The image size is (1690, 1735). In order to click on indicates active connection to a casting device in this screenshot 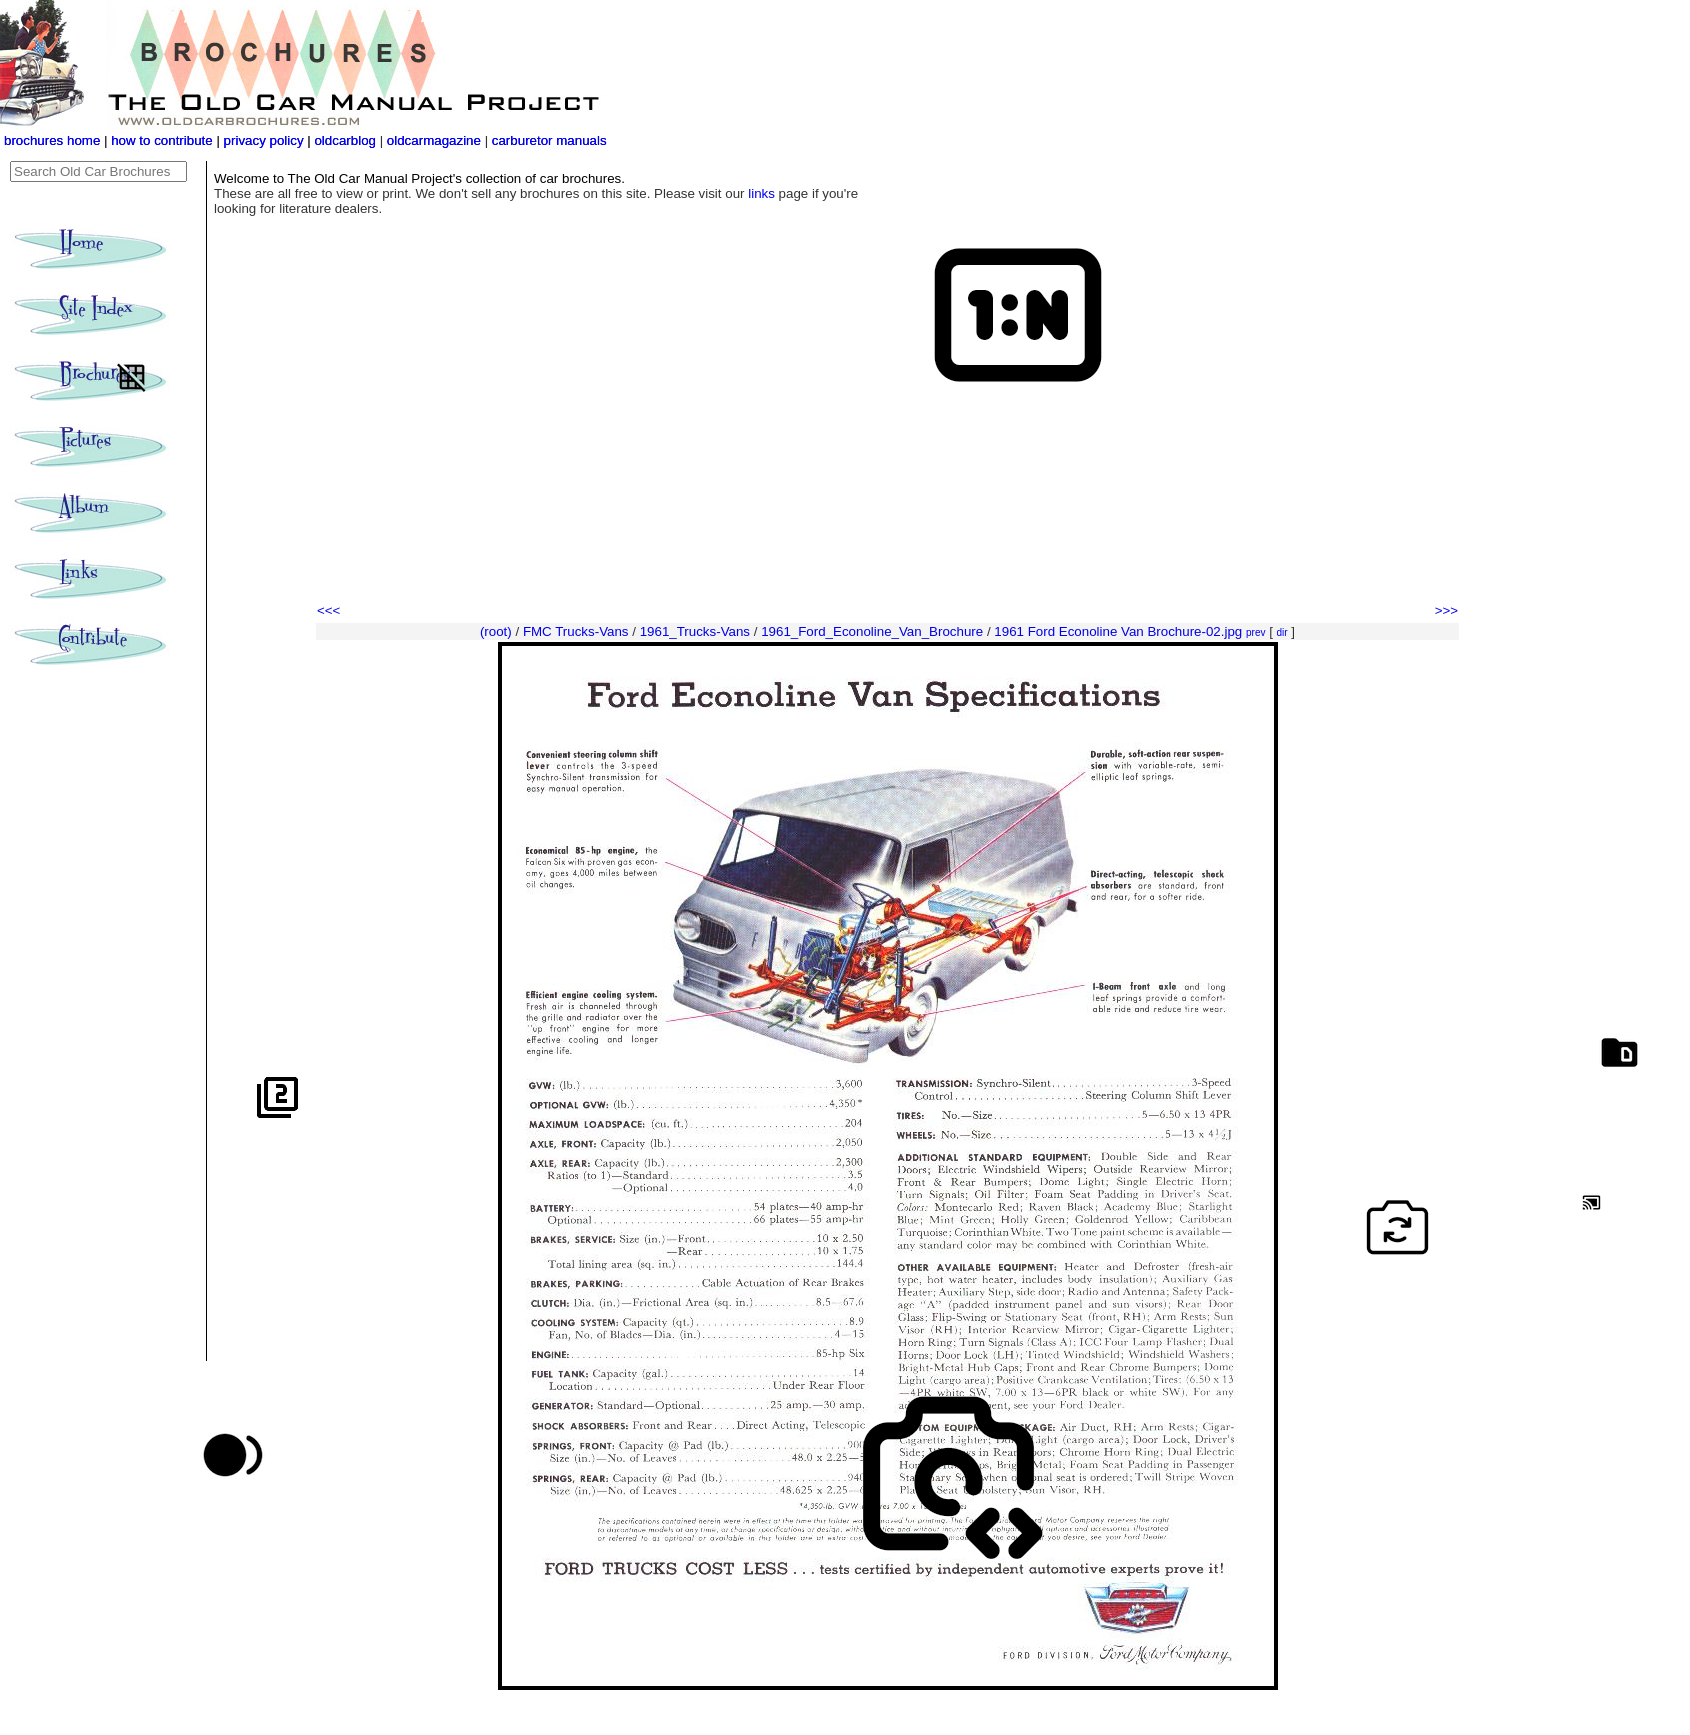, I will do `click(1591, 1202)`.